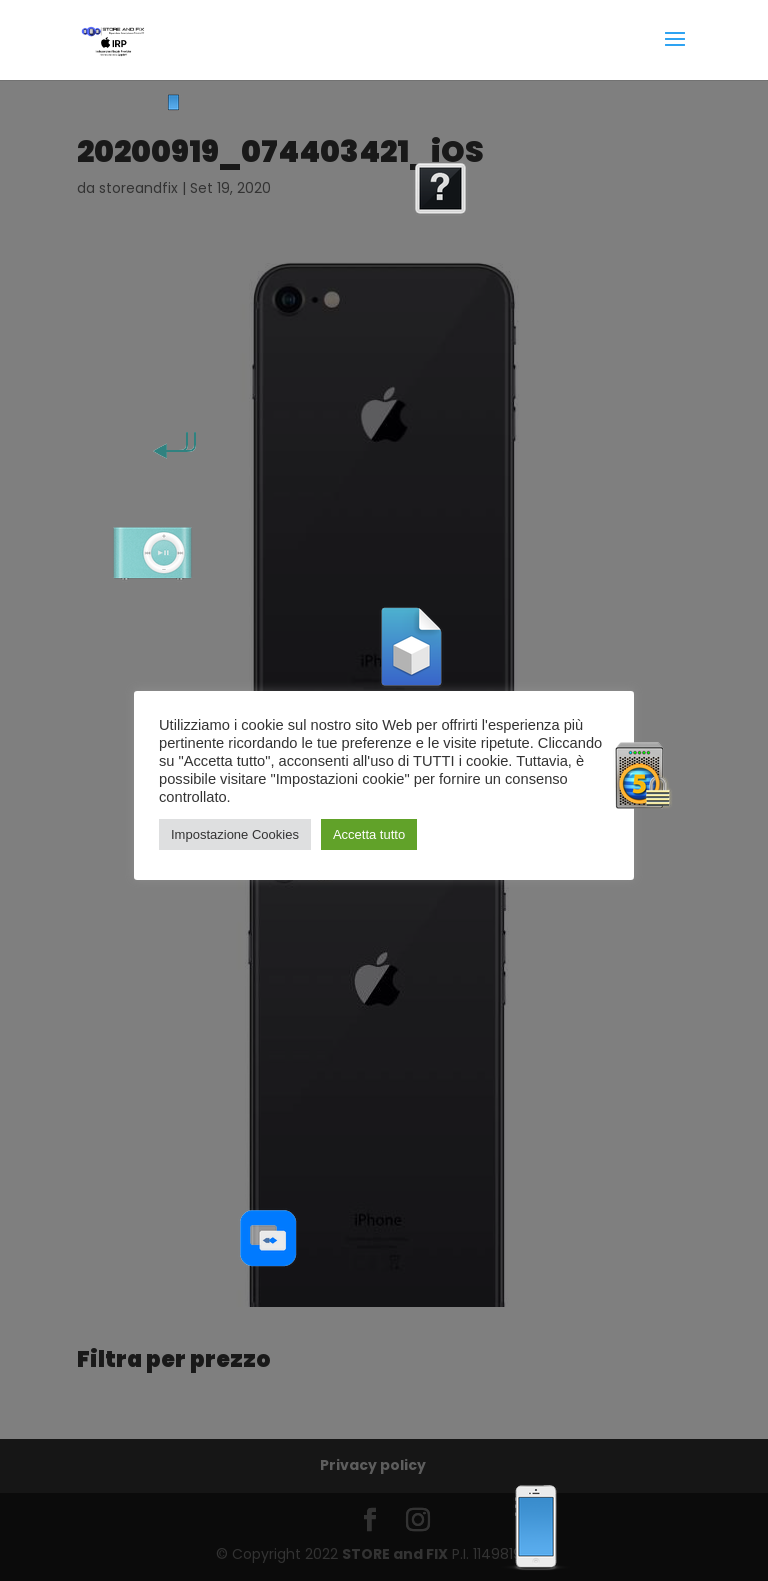 The height and width of the screenshot is (1581, 768). What do you see at coordinates (536, 1528) in the screenshot?
I see `connect or sync an iPhone device` at bounding box center [536, 1528].